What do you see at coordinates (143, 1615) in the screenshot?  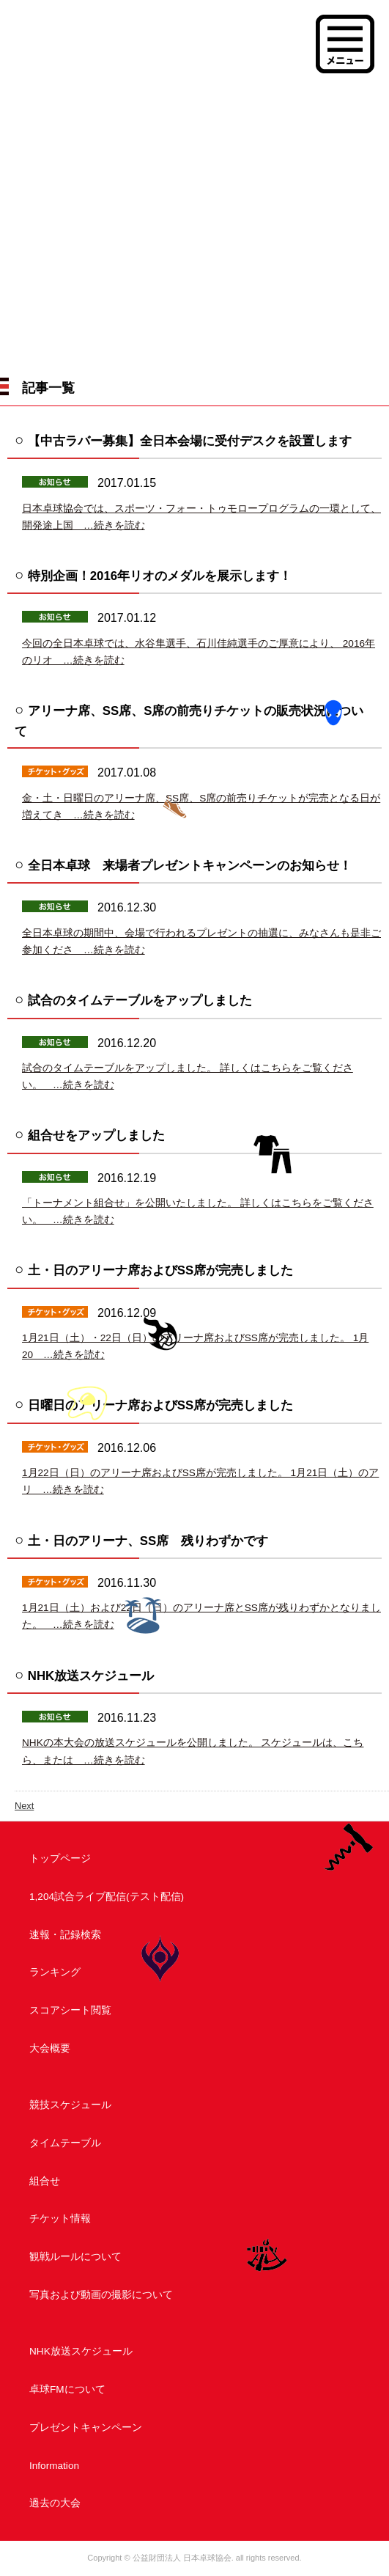 I see `indicates a desert or tropical location in a game` at bounding box center [143, 1615].